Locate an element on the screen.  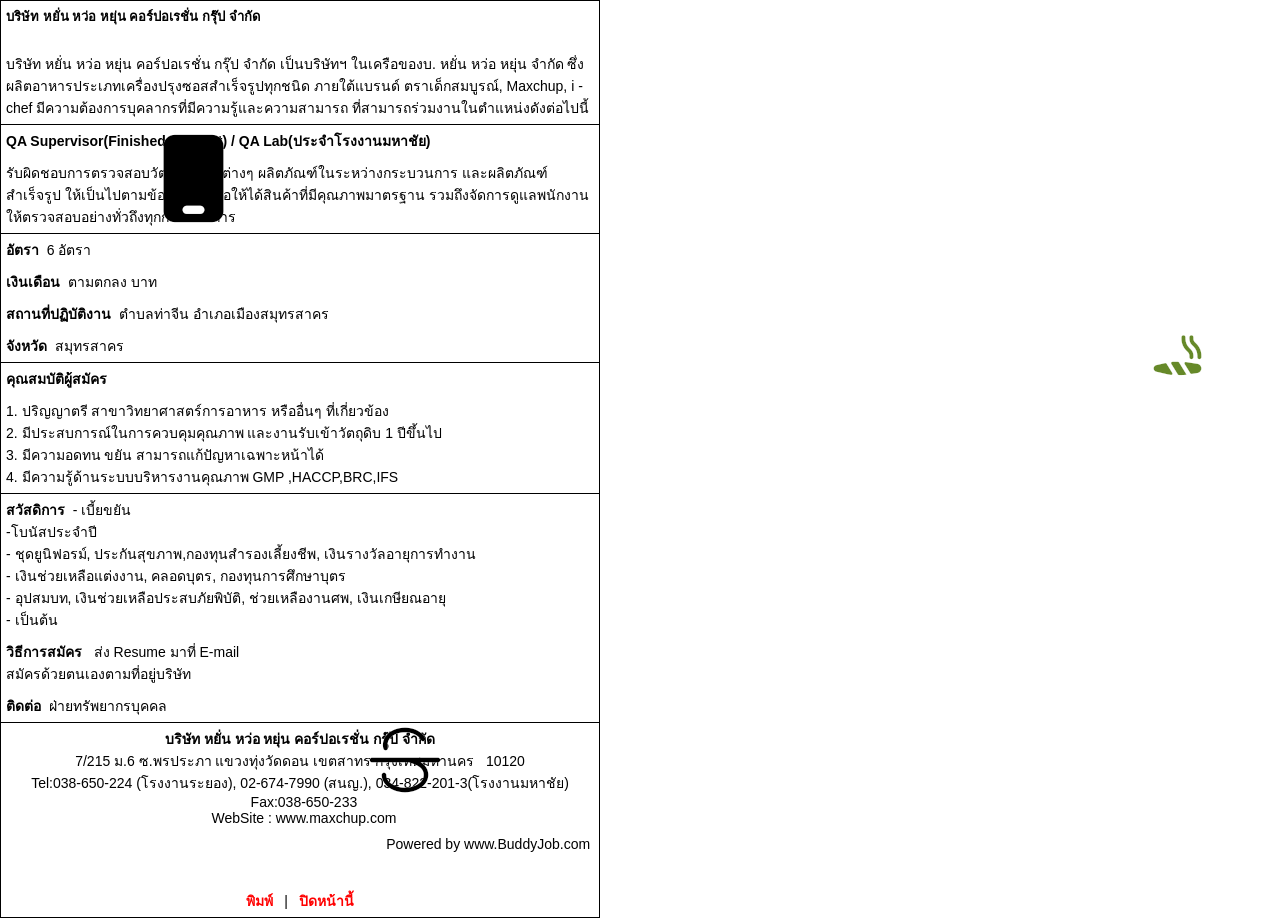
call or contact via mobile phone is located at coordinates (193, 178).